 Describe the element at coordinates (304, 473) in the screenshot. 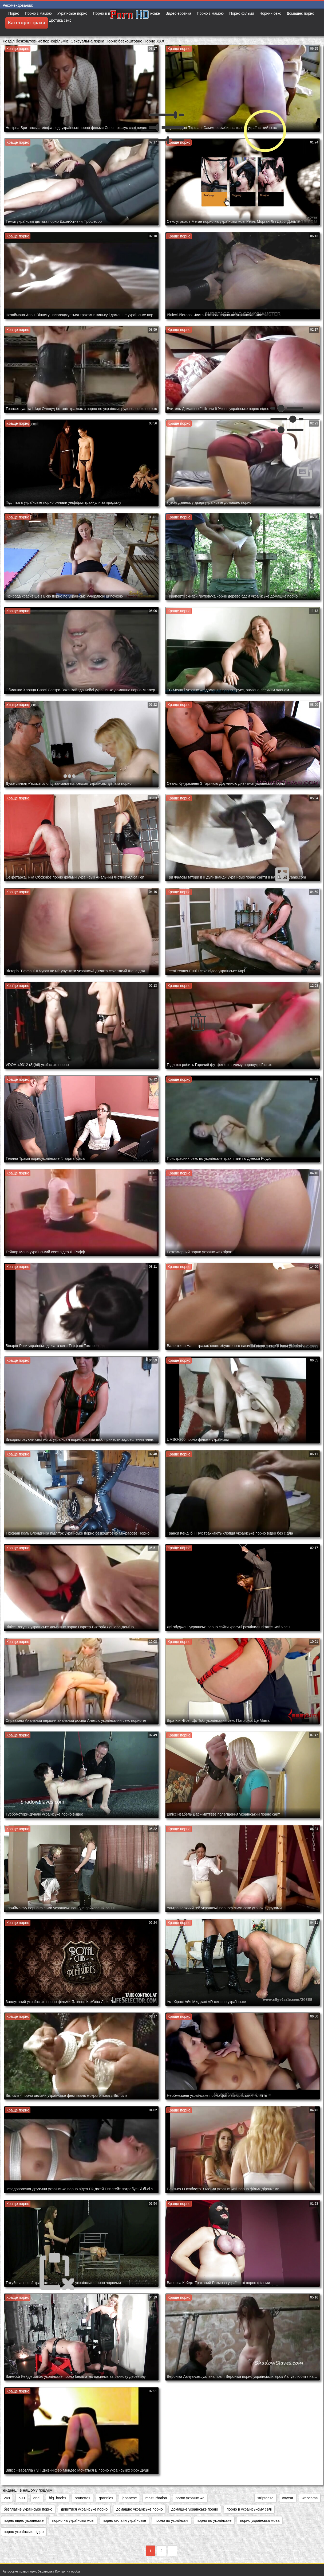

I see `indicates a photo or image collection` at that location.